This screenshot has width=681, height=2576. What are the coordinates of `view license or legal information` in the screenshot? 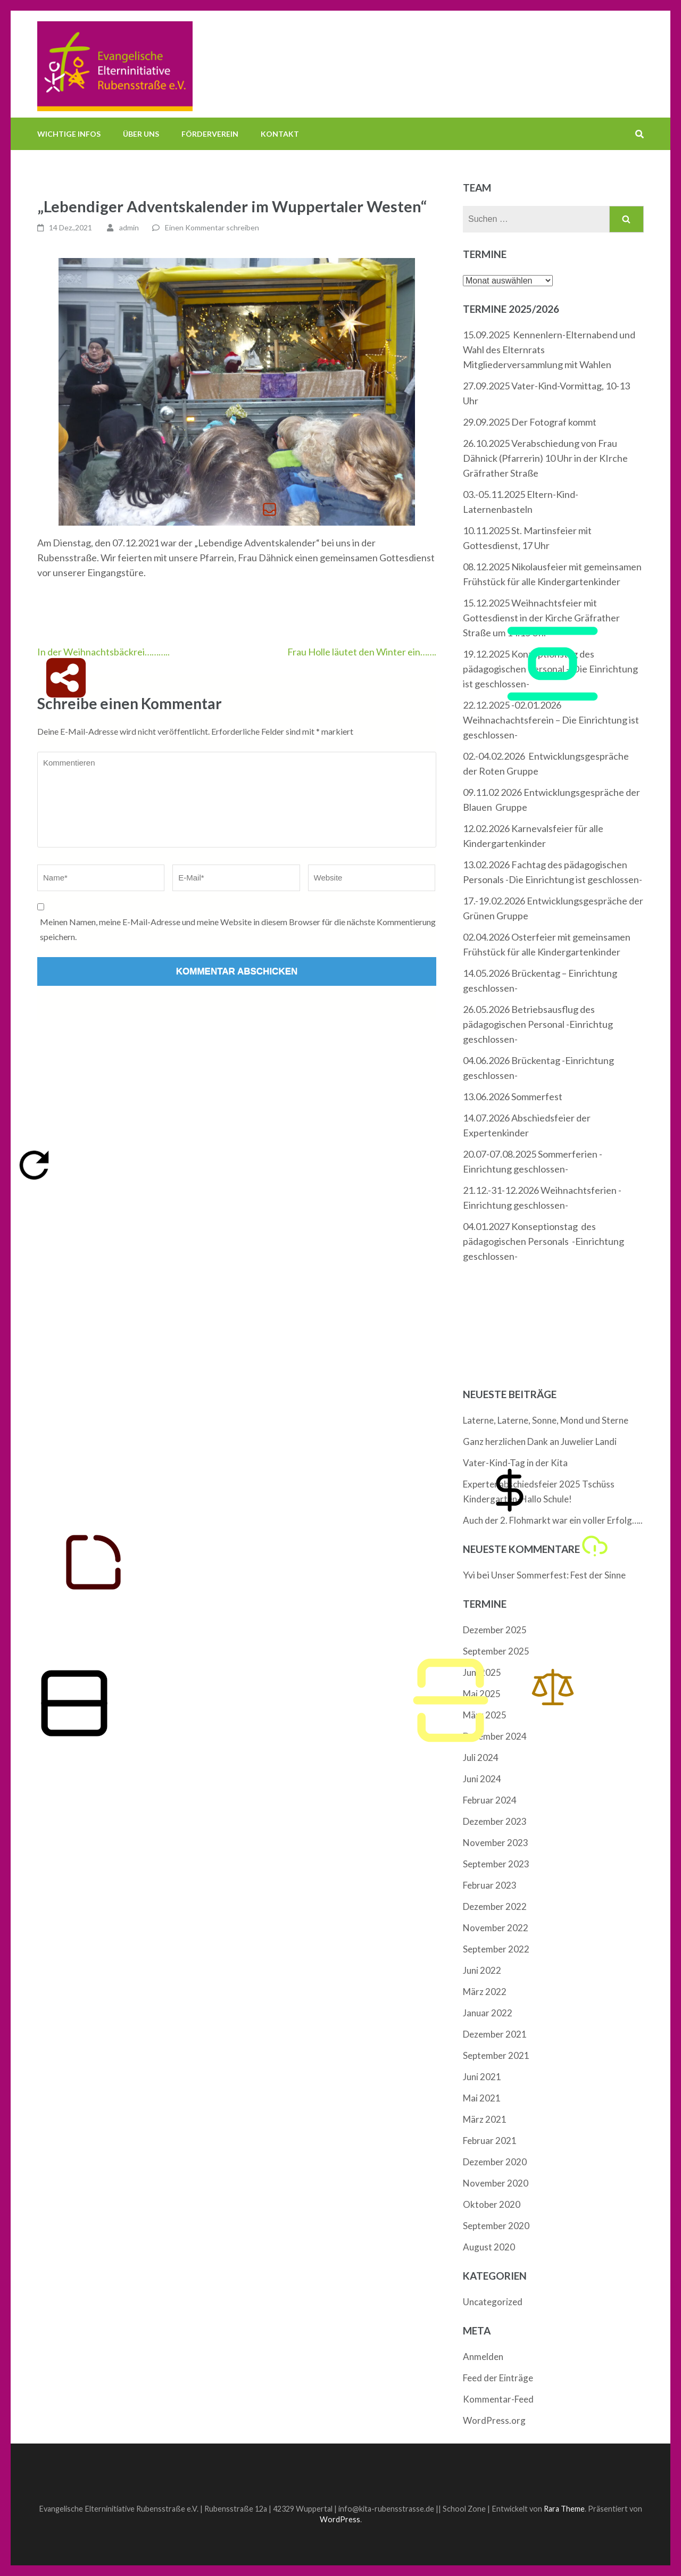 It's located at (553, 1687).